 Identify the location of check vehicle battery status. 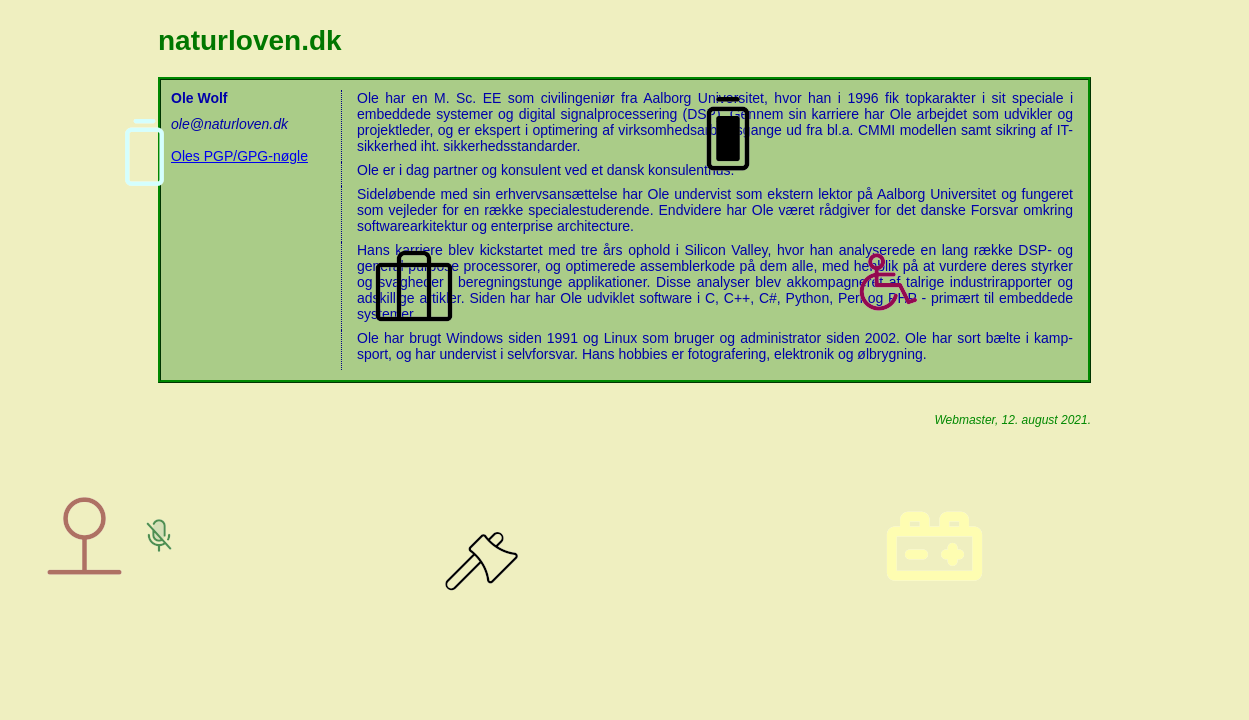
(934, 549).